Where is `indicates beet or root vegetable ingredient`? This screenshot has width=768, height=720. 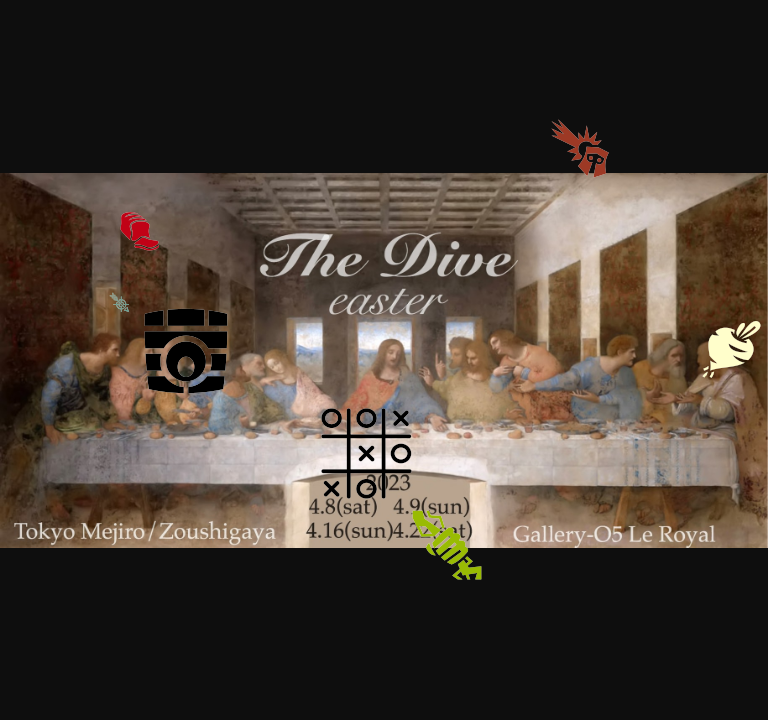 indicates beet or root vegetable ingredient is located at coordinates (731, 349).